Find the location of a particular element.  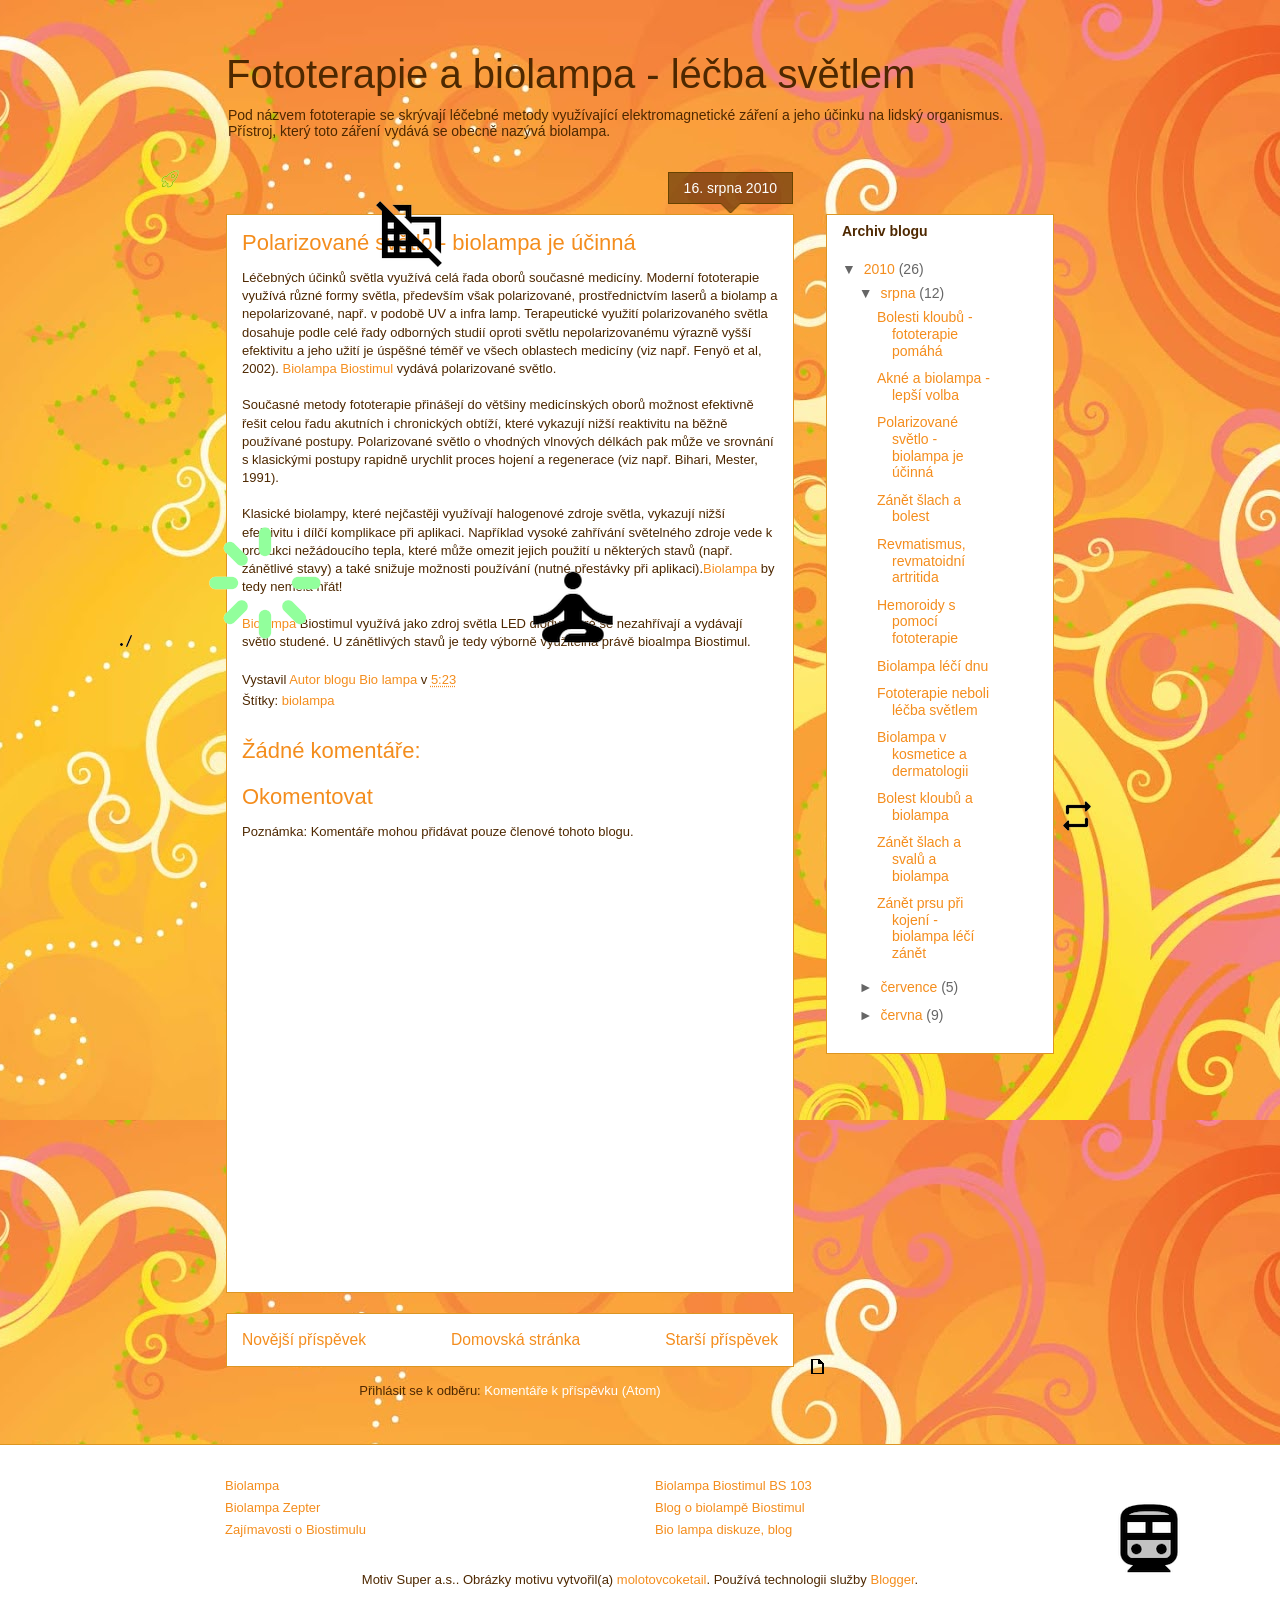

indicates a website or domain is unavailable is located at coordinates (411, 231).